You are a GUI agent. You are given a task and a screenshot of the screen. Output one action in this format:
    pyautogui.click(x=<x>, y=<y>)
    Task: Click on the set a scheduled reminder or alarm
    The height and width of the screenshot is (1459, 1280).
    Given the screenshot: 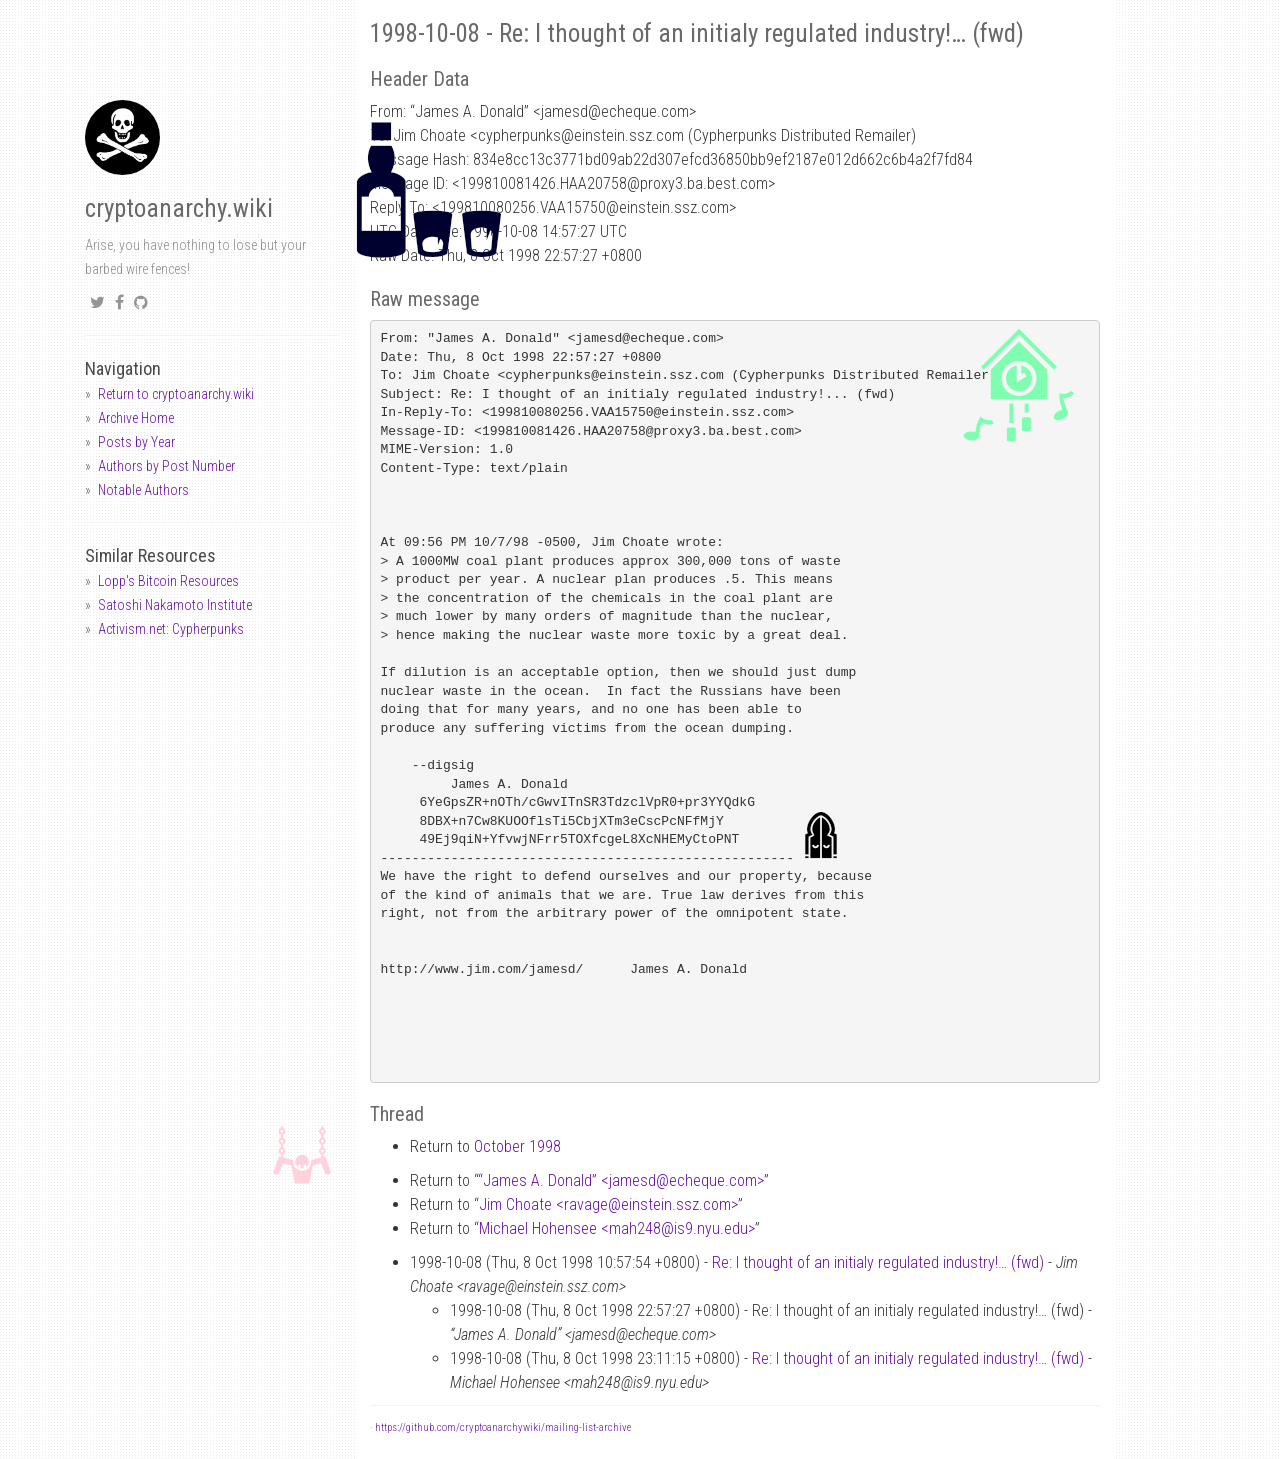 What is the action you would take?
    pyautogui.click(x=1019, y=386)
    